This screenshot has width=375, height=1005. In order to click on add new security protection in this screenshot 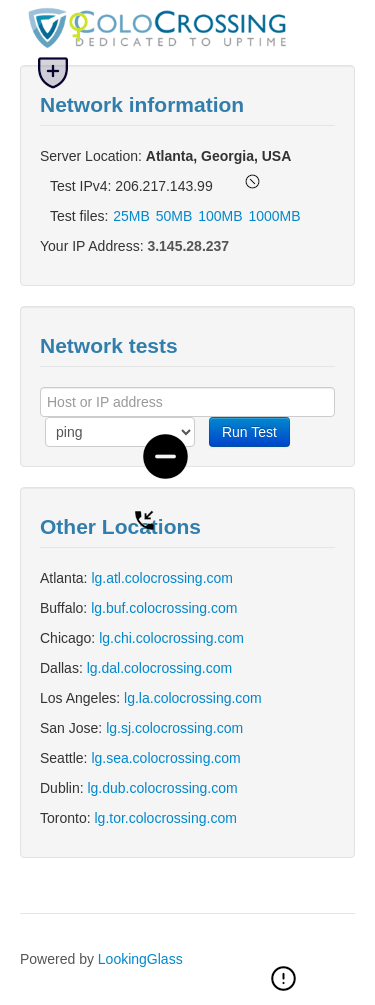, I will do `click(53, 71)`.